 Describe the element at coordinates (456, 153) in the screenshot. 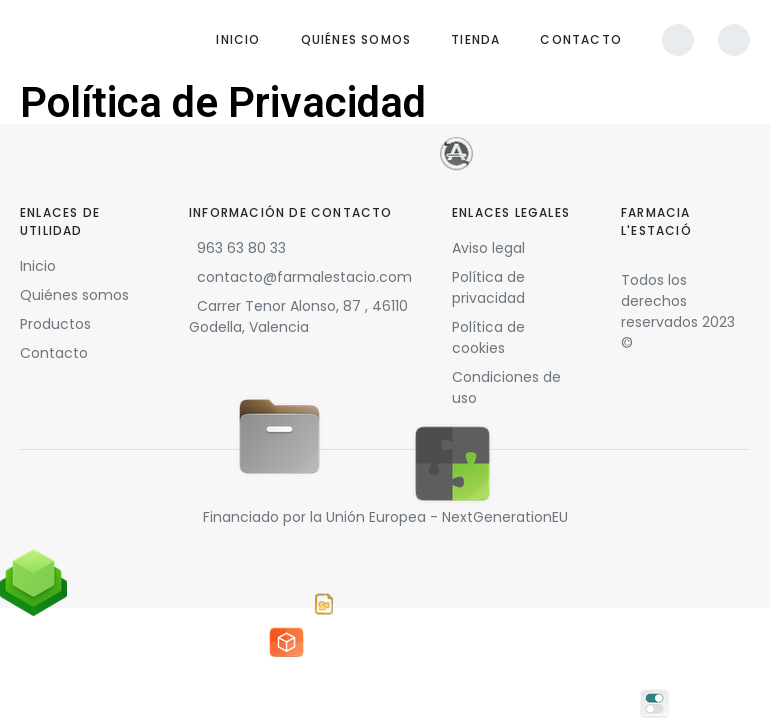

I see `check for available software updates` at that location.